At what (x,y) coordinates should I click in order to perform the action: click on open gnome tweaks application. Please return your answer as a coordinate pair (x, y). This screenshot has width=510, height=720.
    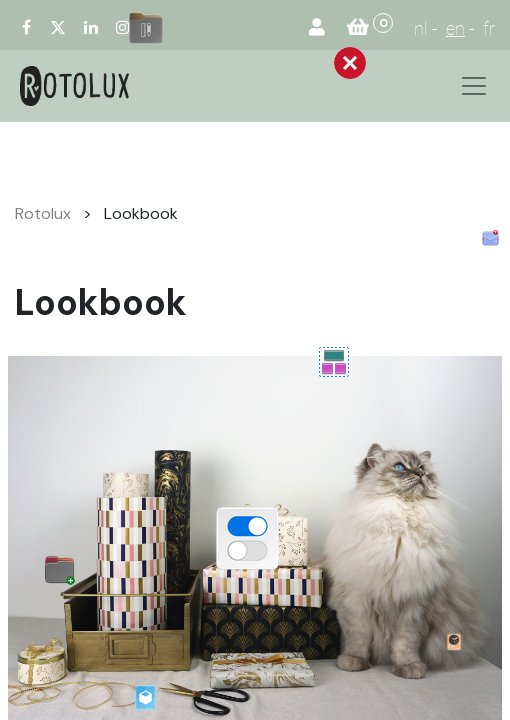
    Looking at the image, I should click on (247, 538).